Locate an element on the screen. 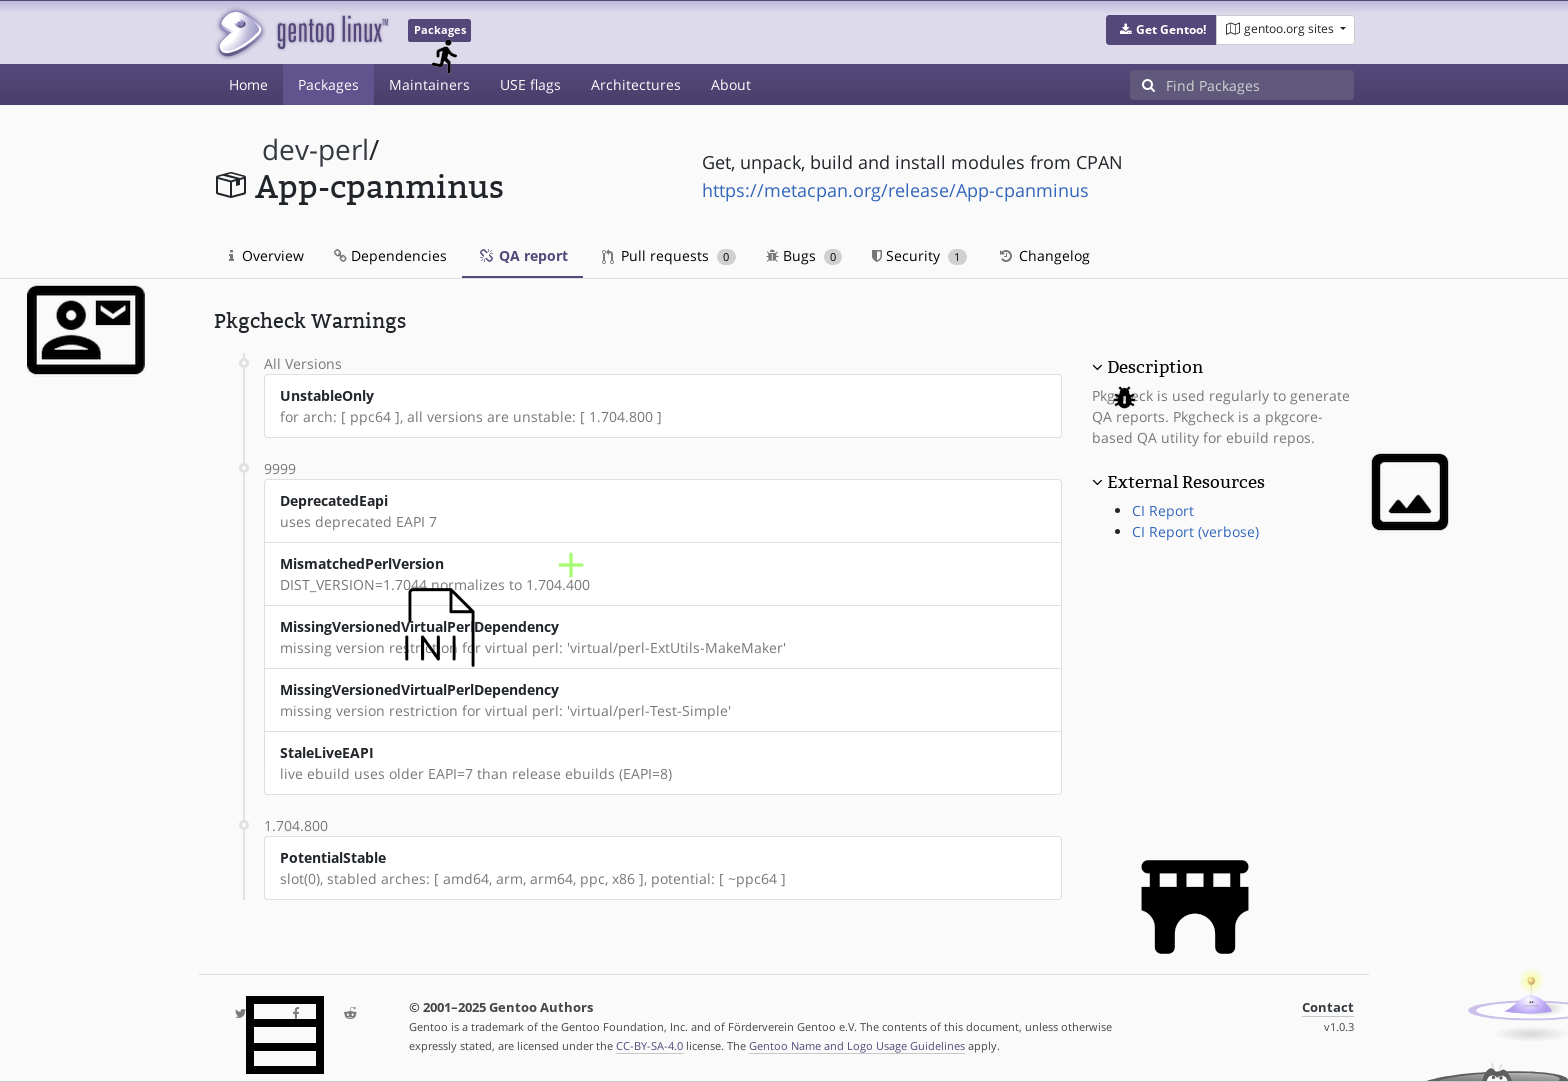 Image resolution: width=1568 pixels, height=1082 pixels. find pest control services nearby is located at coordinates (1124, 397).